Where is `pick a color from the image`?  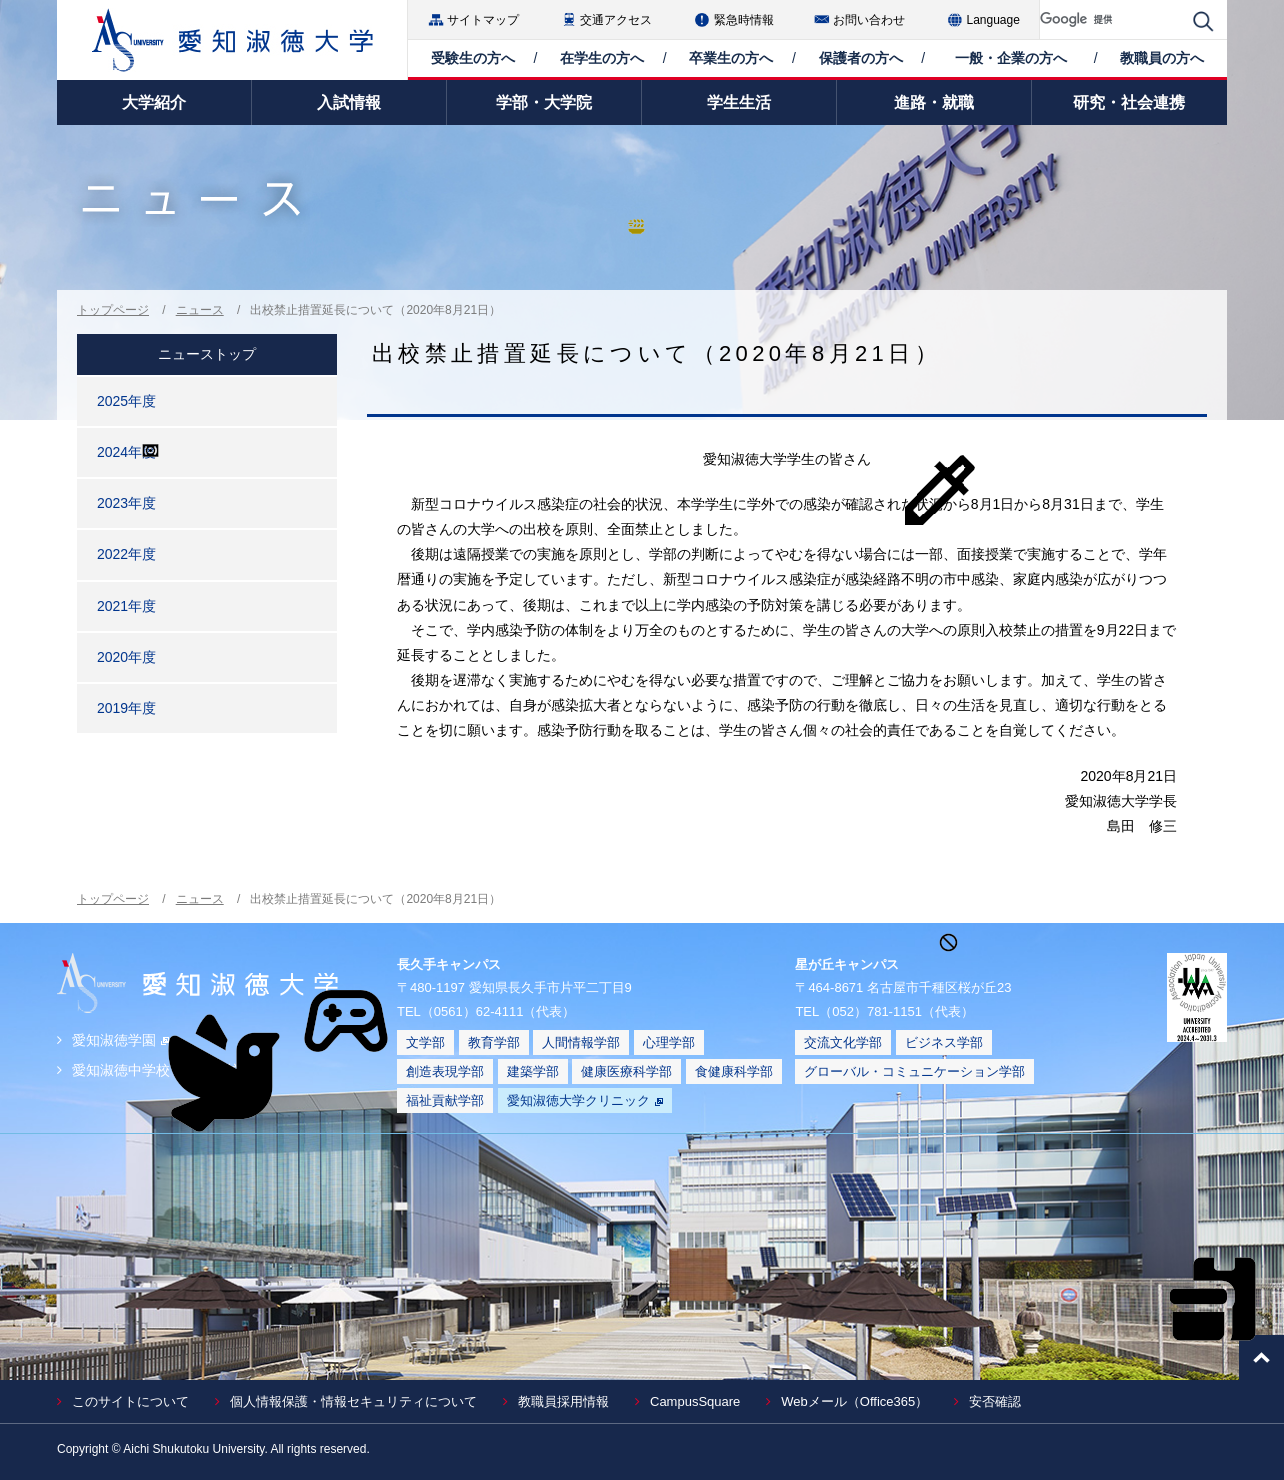 pick a color from the image is located at coordinates (940, 490).